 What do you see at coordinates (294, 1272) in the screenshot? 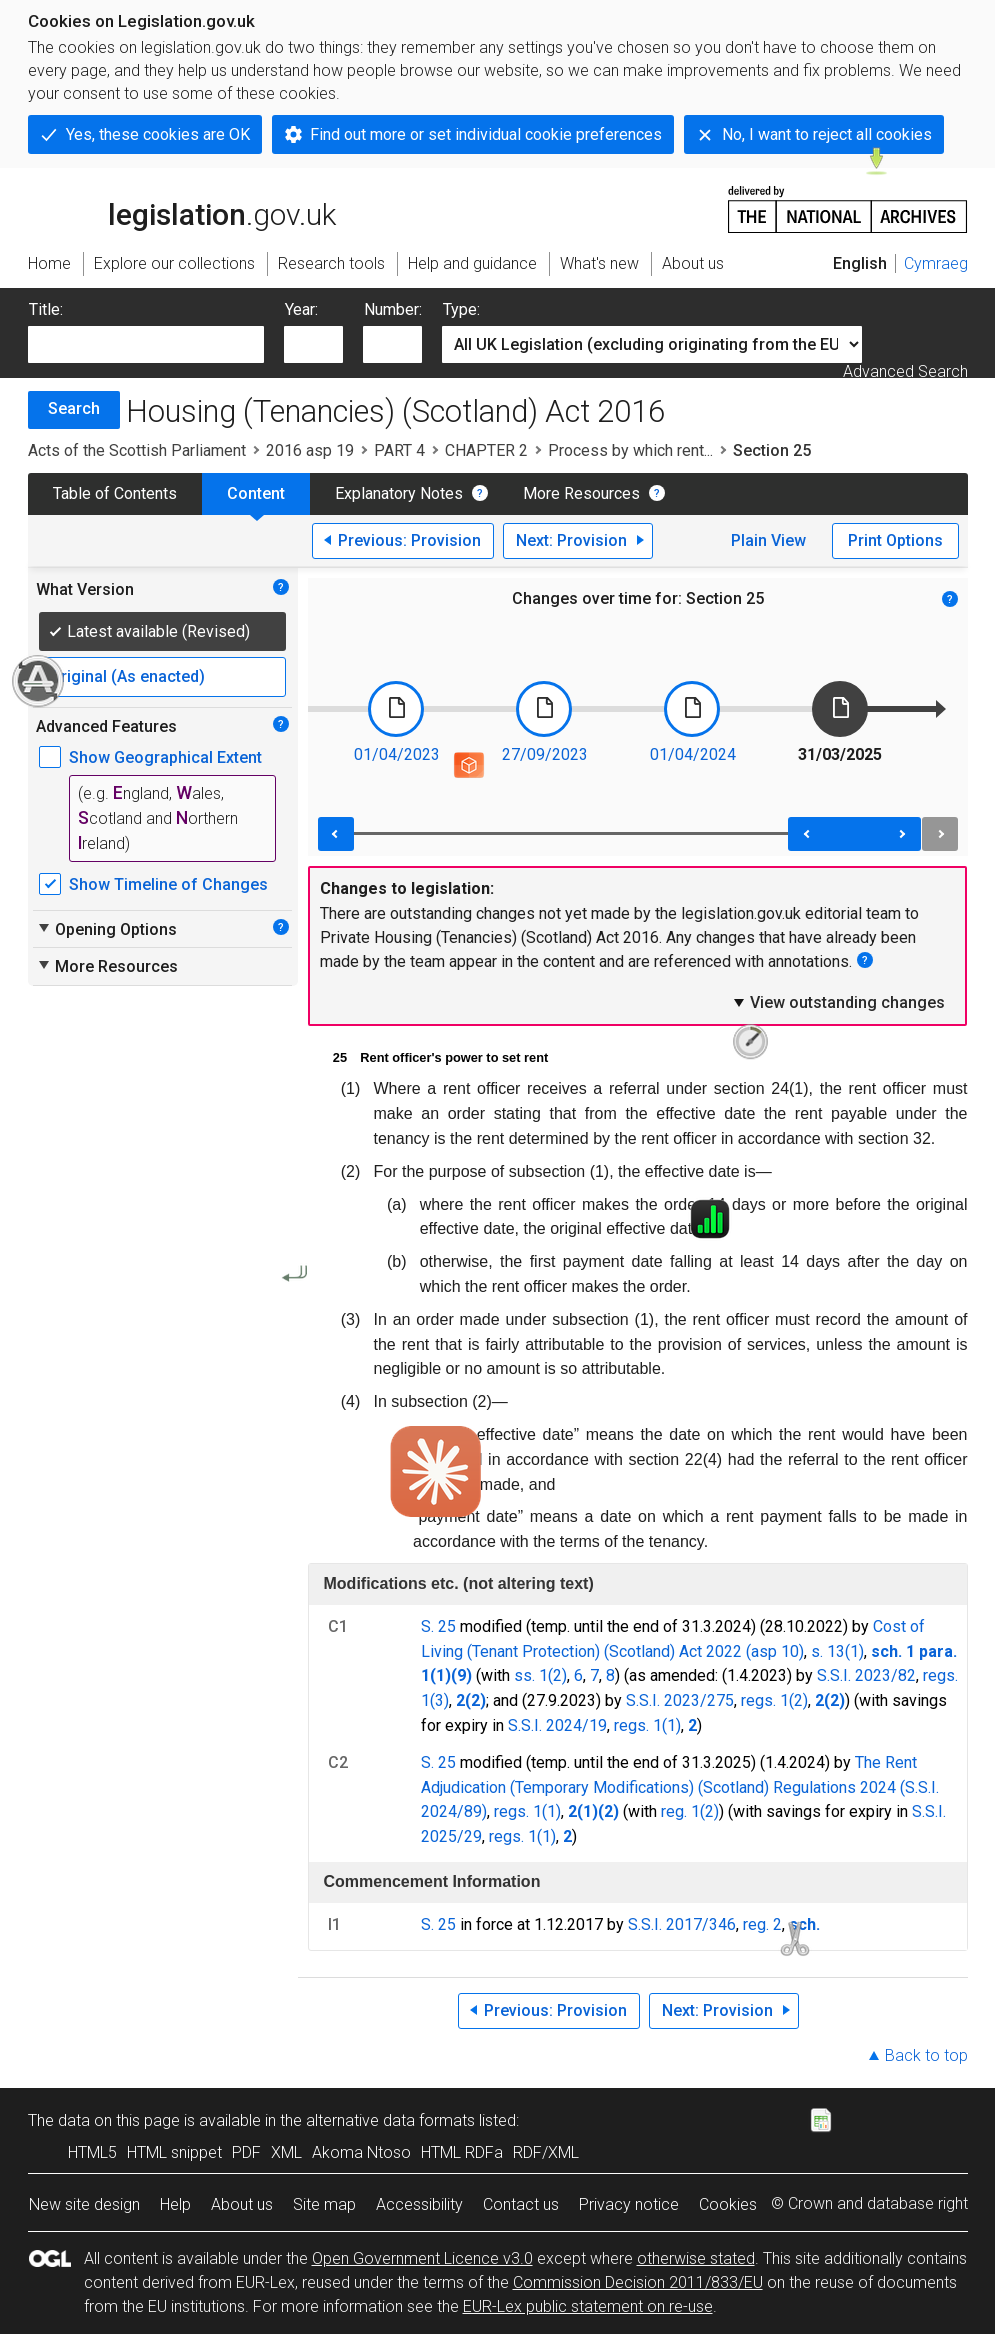
I see `reply to all recipients in an email thread` at bounding box center [294, 1272].